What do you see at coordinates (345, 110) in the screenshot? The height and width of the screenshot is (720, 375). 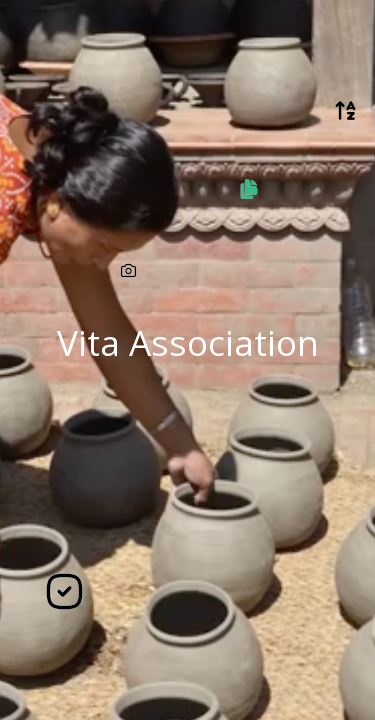 I see `sort alphabetically A to Z` at bounding box center [345, 110].